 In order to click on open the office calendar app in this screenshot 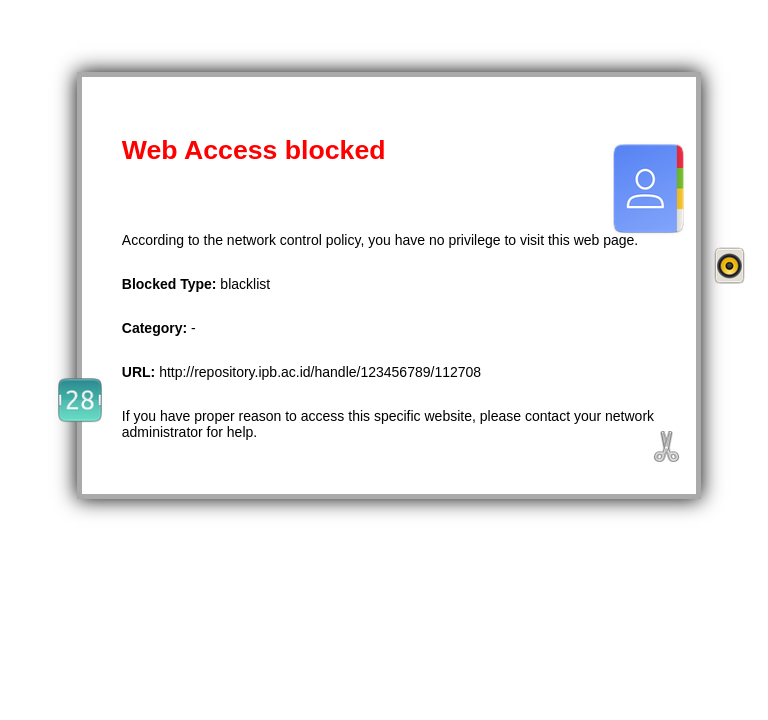, I will do `click(80, 400)`.